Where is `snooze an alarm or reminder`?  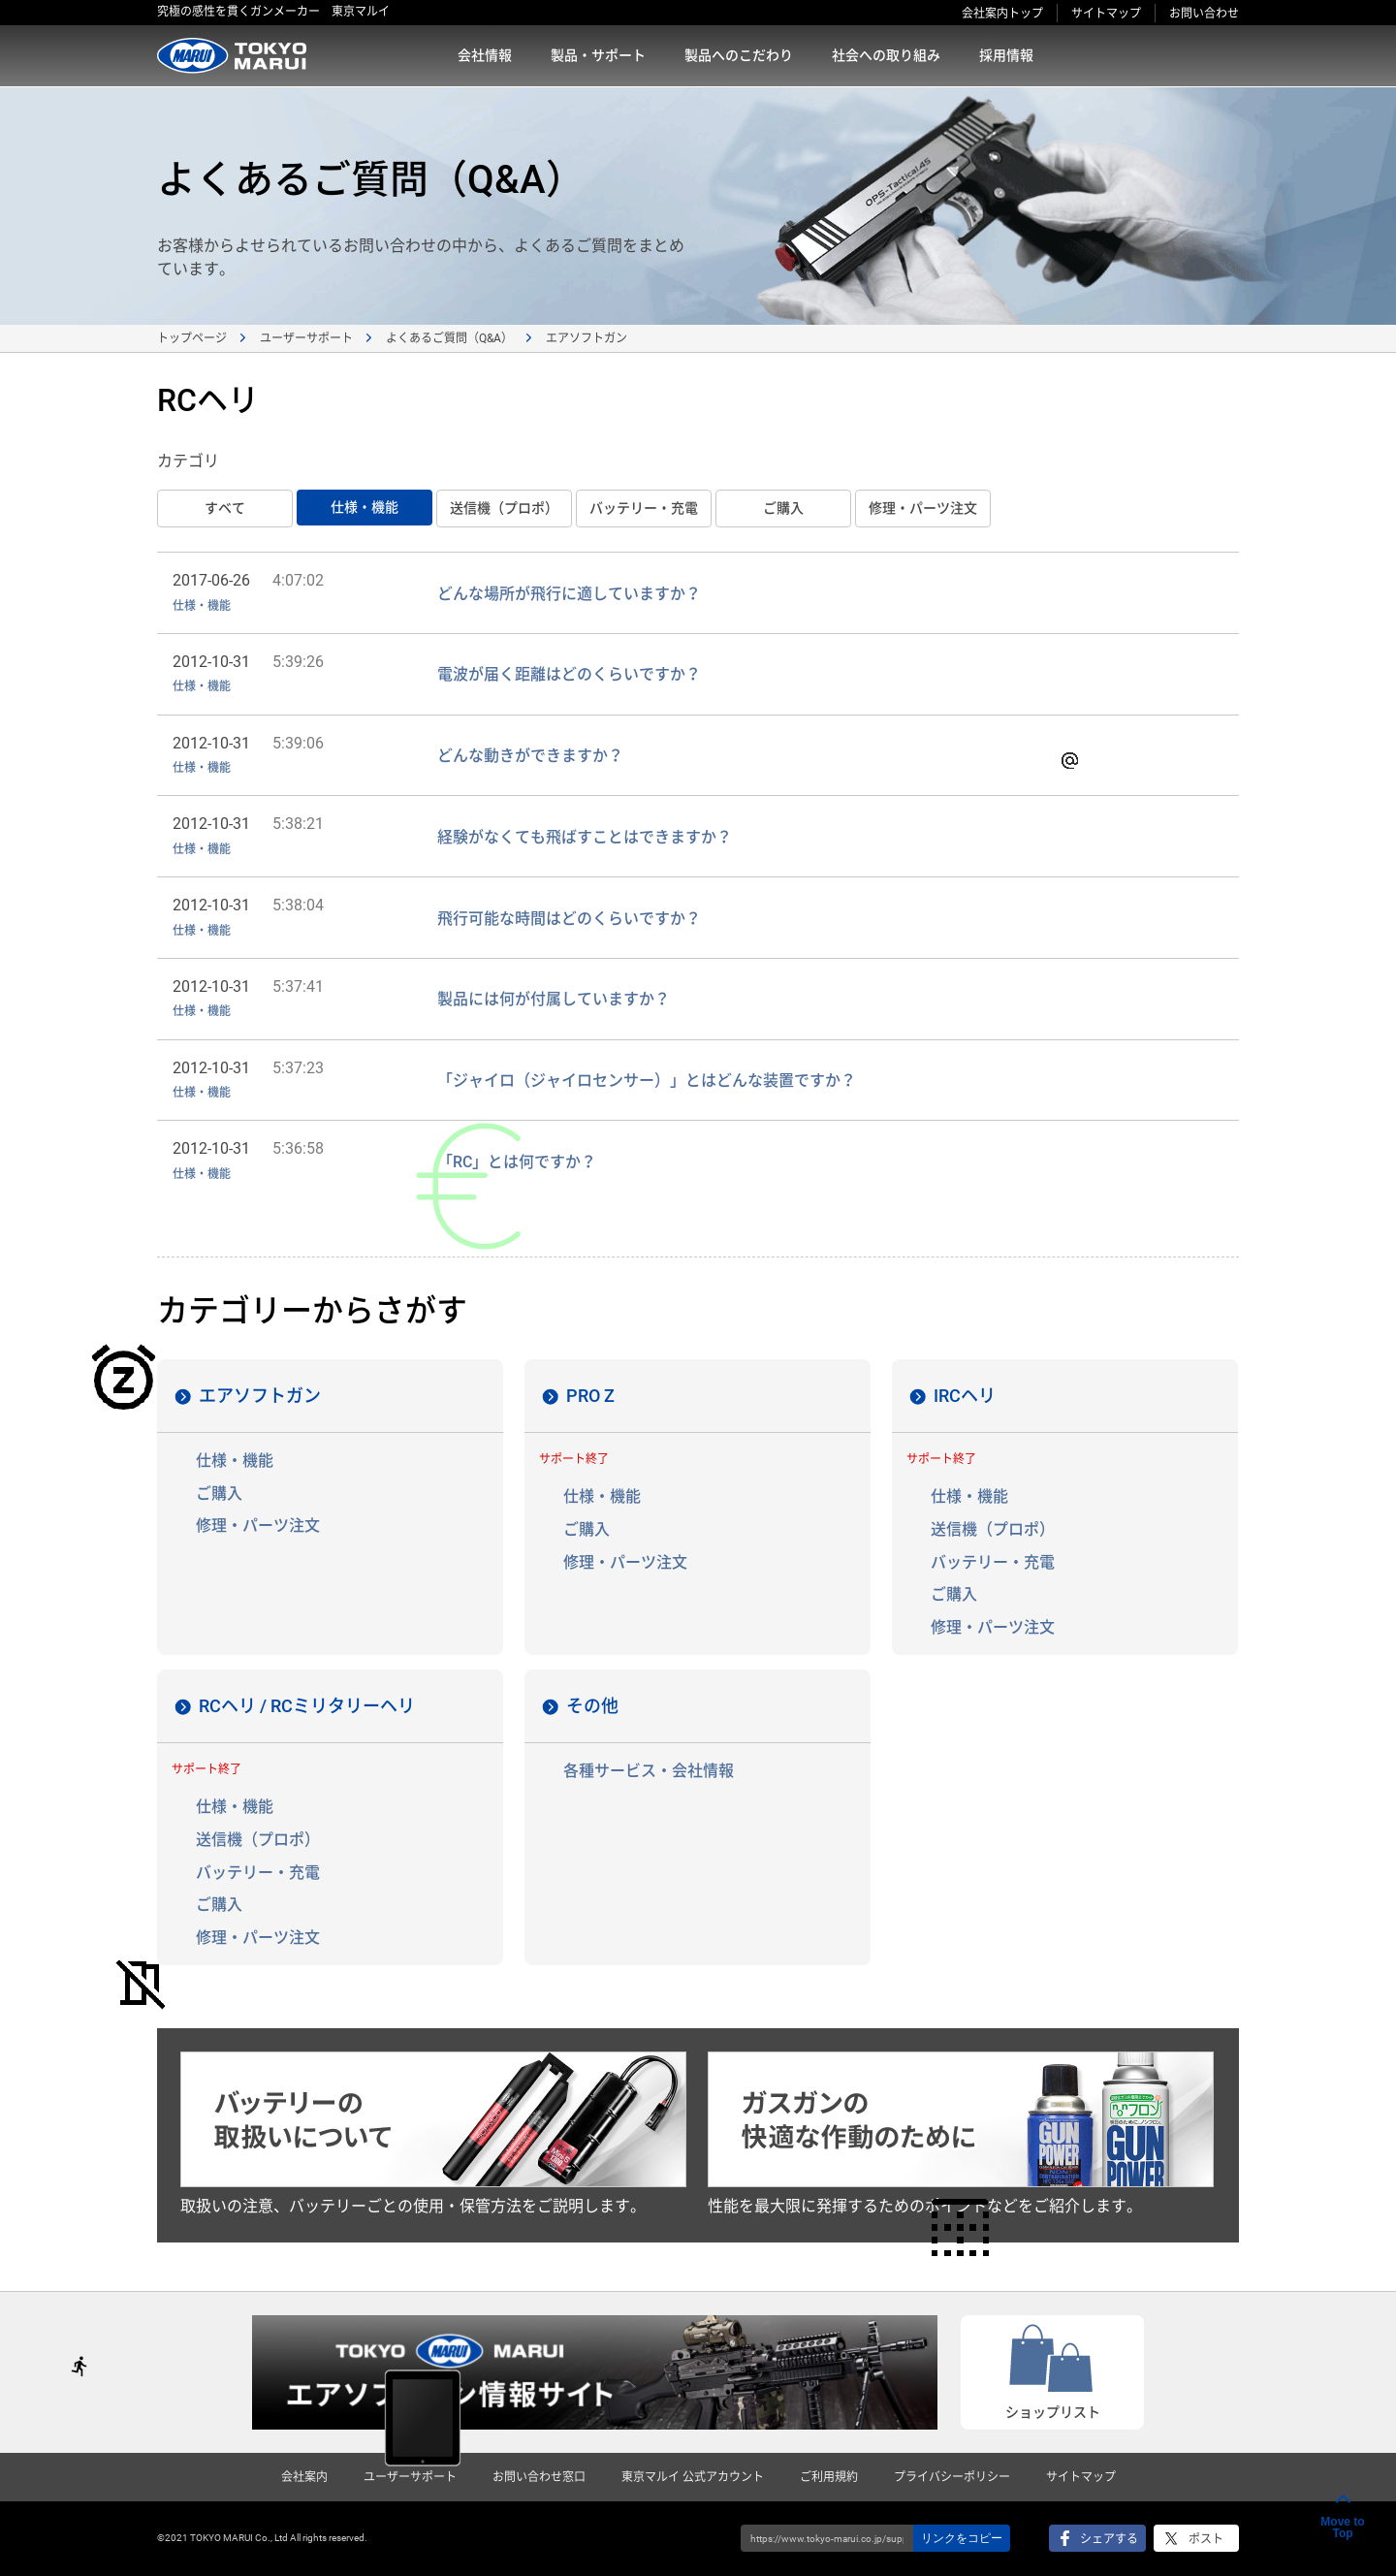
snooze an alarm or reminder is located at coordinates (123, 1377).